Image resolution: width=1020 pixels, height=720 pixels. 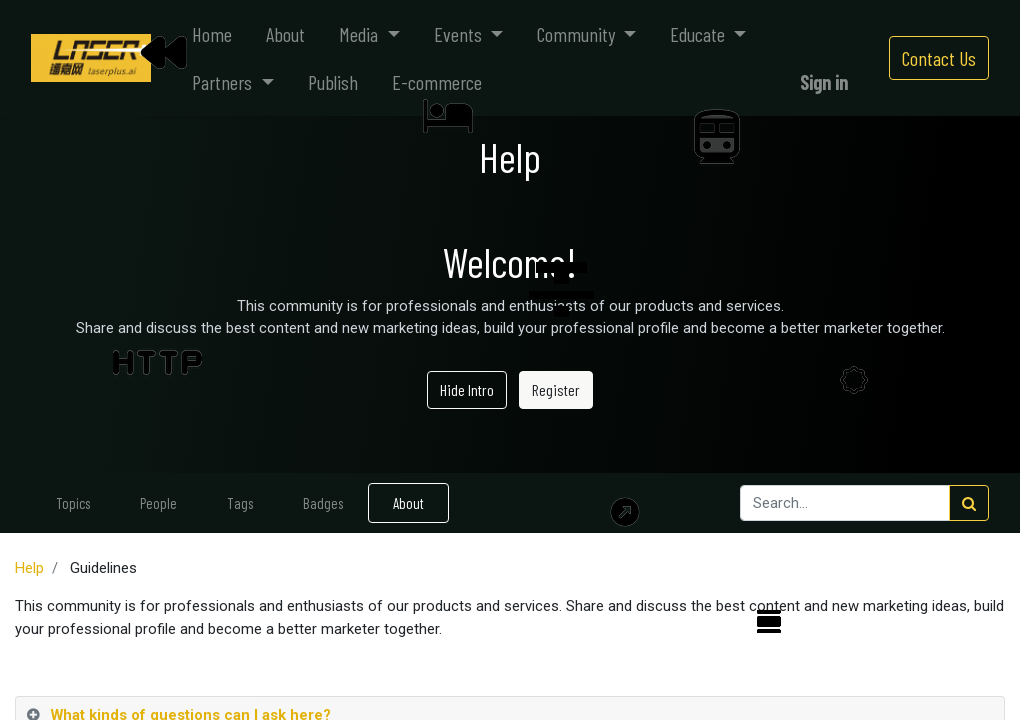 I want to click on open link in new tab or window, so click(x=625, y=512).